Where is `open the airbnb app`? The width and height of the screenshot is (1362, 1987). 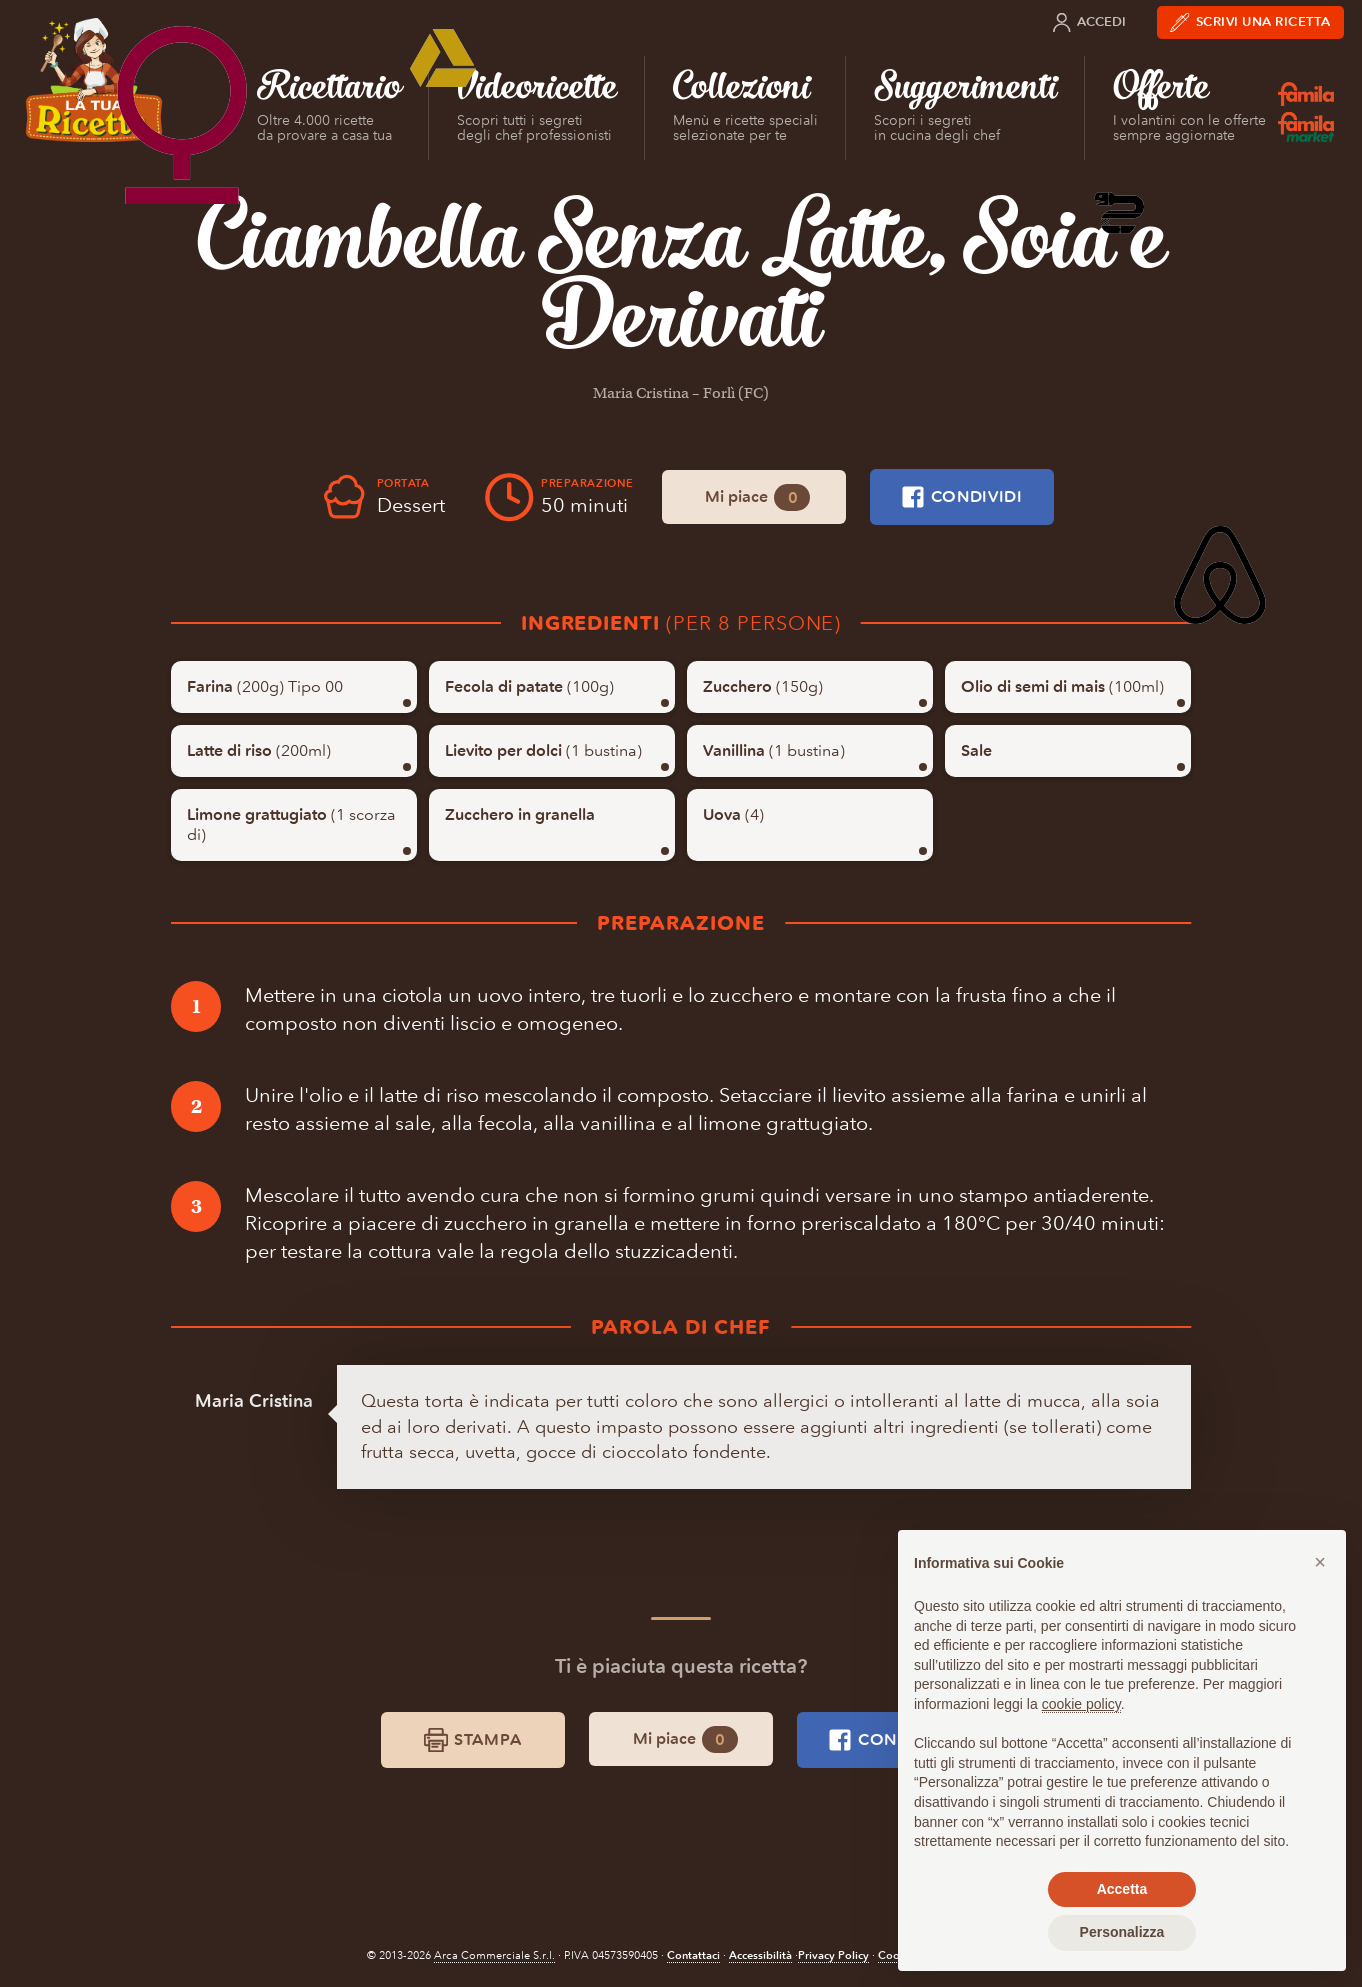
open the airbnb app is located at coordinates (1220, 575).